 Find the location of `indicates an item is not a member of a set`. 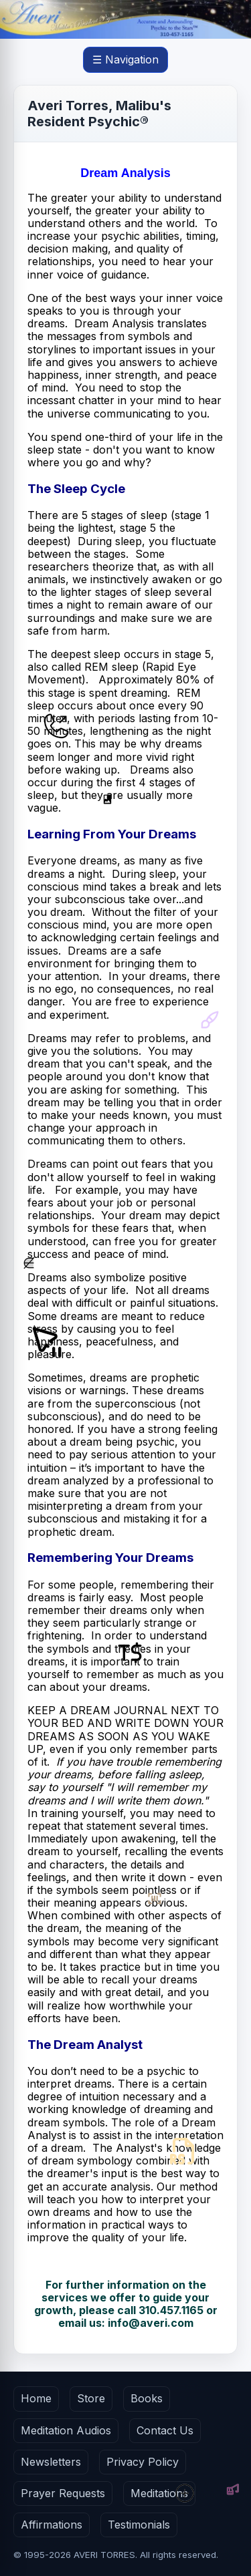

indicates an item is not a member of a set is located at coordinates (29, 1263).